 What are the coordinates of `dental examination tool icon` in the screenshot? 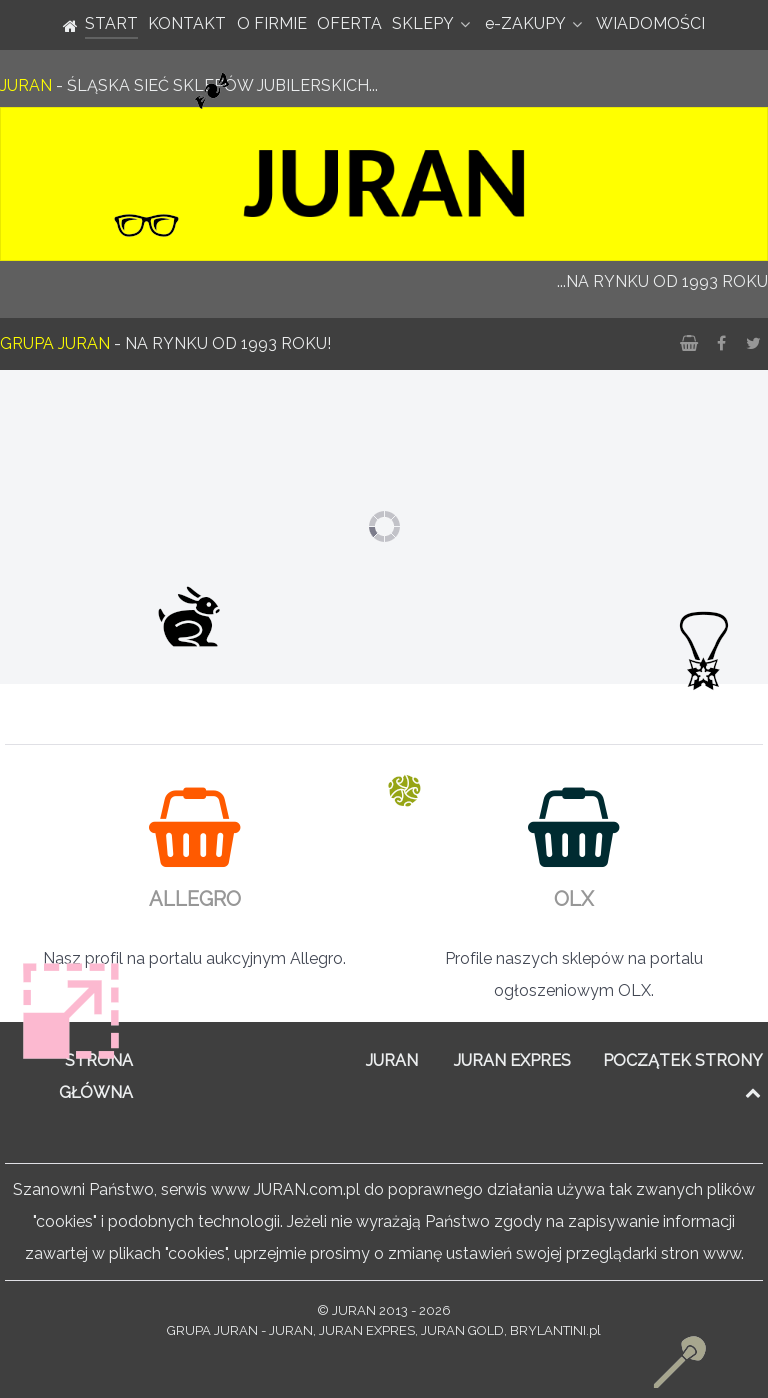 It's located at (680, 1362).